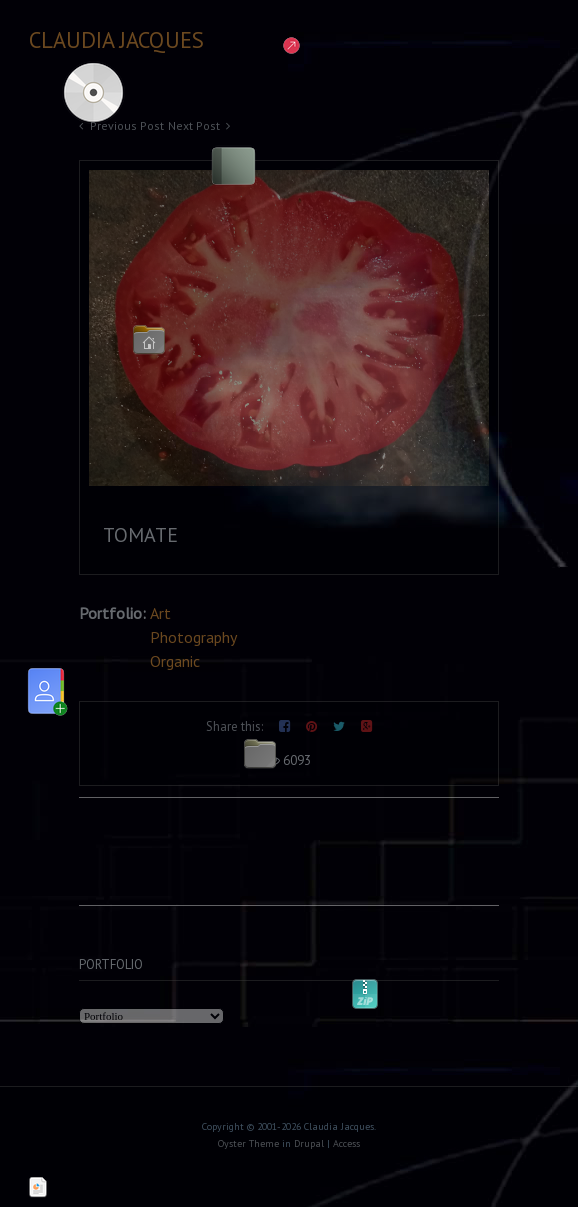  What do you see at coordinates (233, 164) in the screenshot?
I see `access your desktop folder` at bounding box center [233, 164].